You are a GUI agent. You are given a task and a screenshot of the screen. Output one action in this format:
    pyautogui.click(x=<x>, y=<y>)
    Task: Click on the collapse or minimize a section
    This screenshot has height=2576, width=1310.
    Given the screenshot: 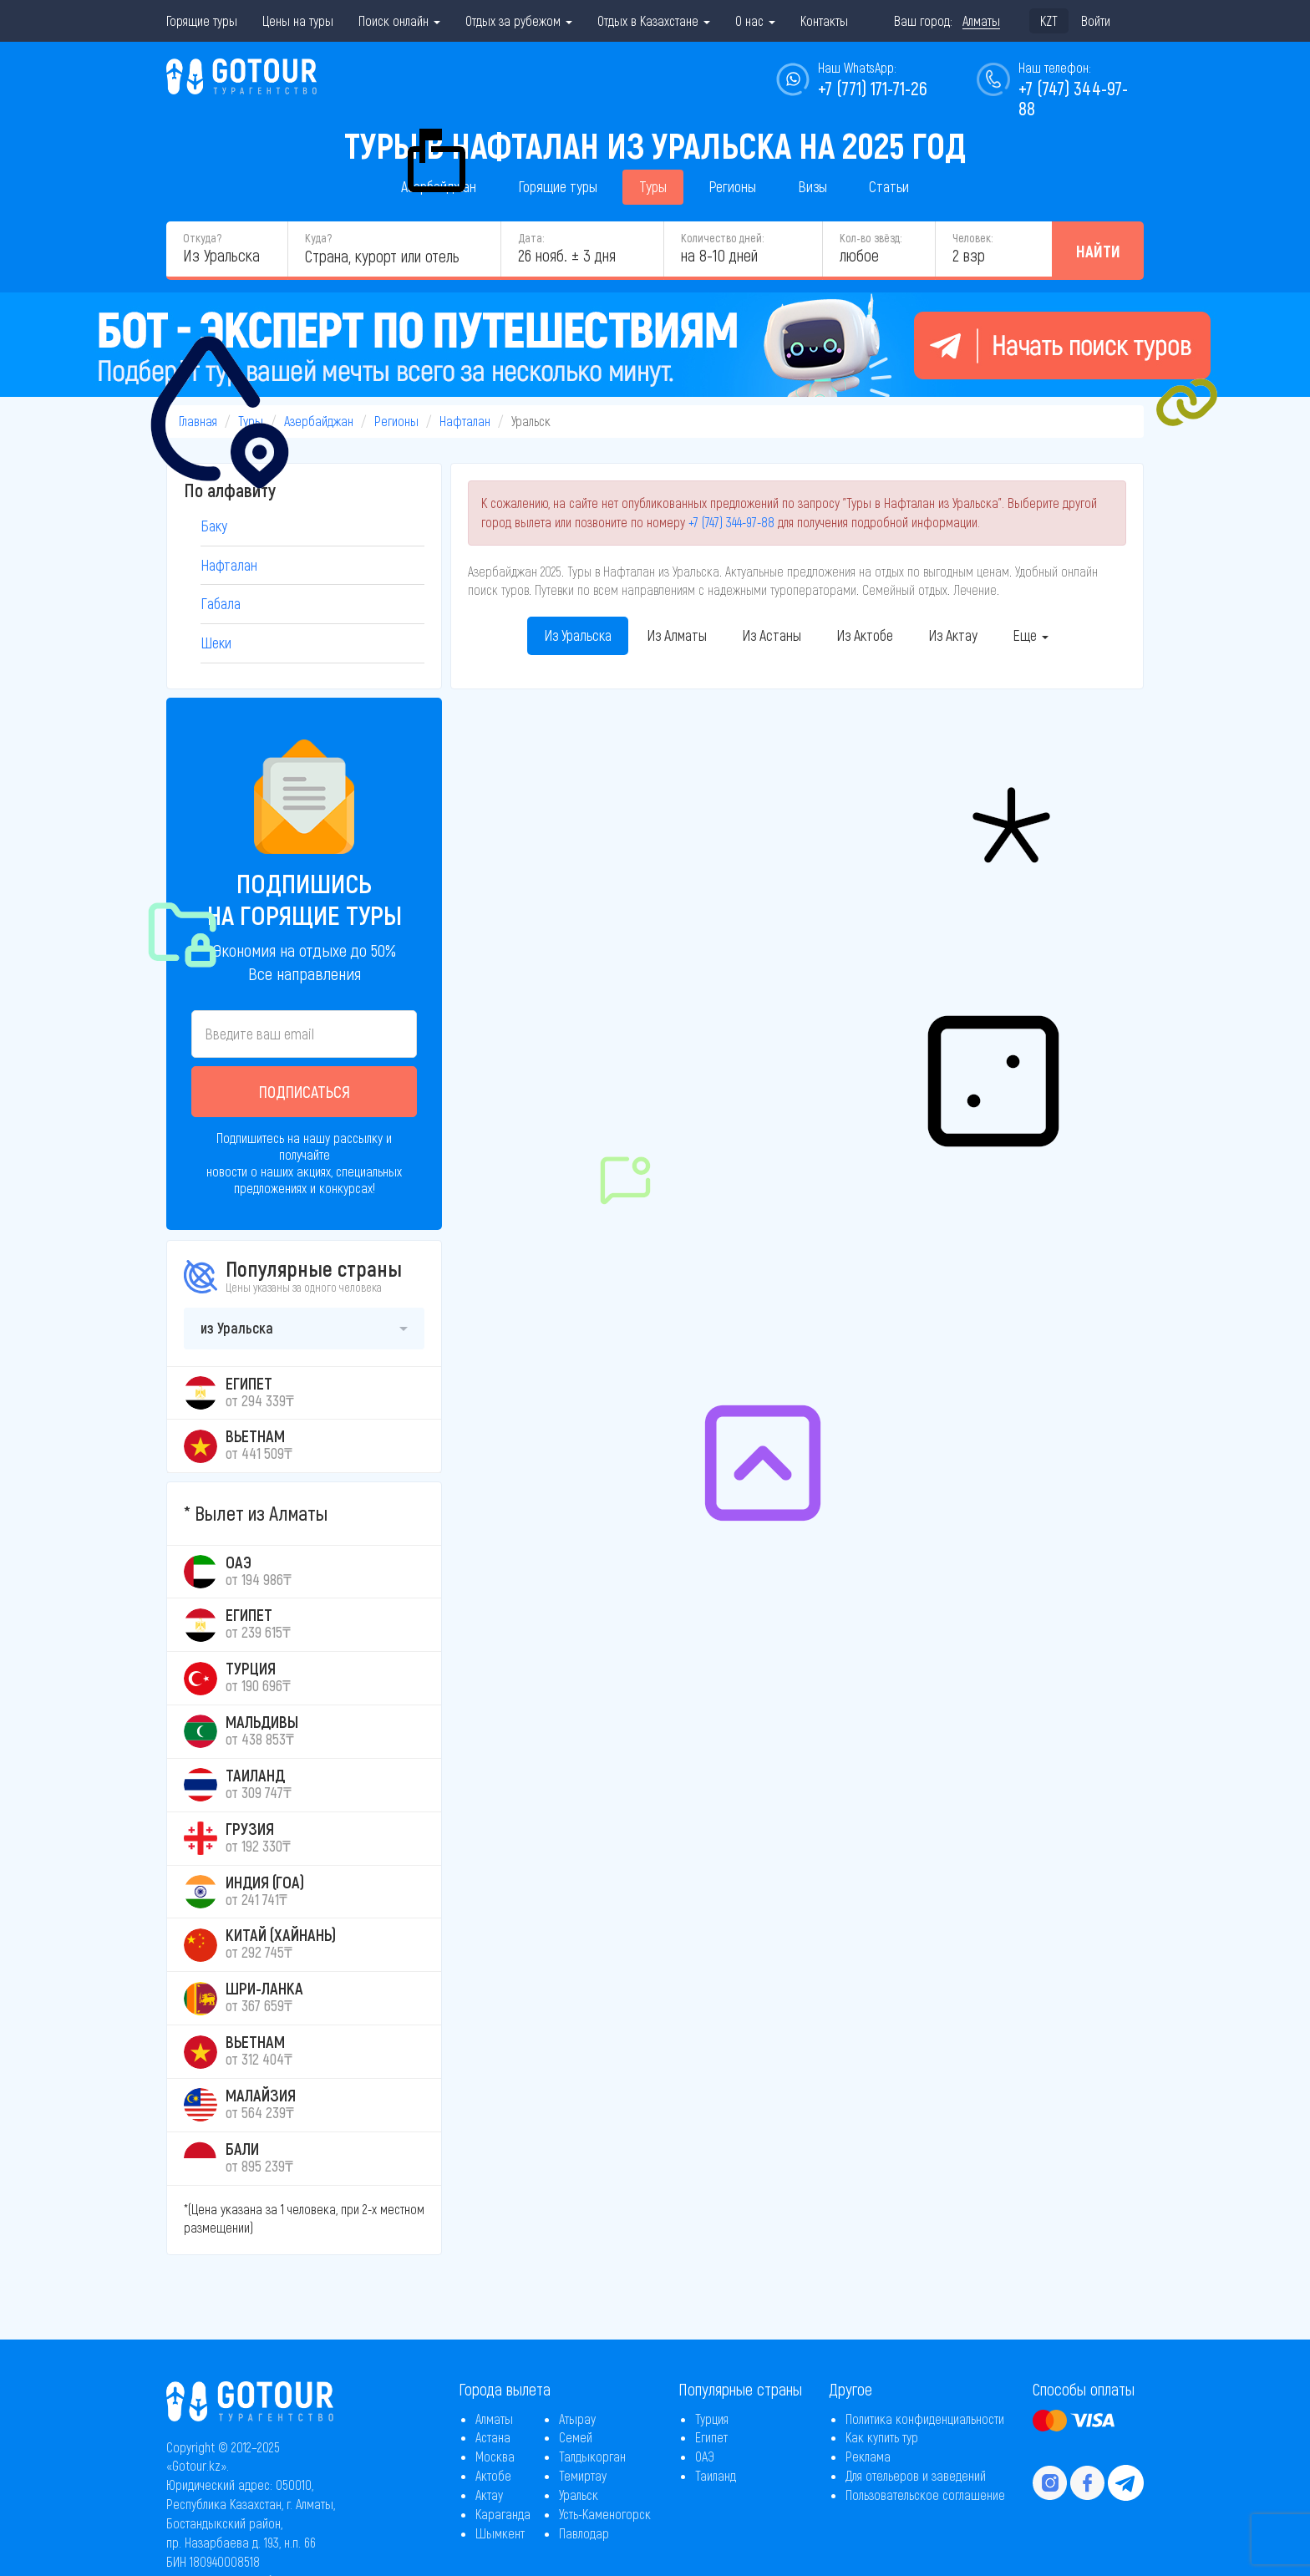 What is the action you would take?
    pyautogui.click(x=763, y=1463)
    